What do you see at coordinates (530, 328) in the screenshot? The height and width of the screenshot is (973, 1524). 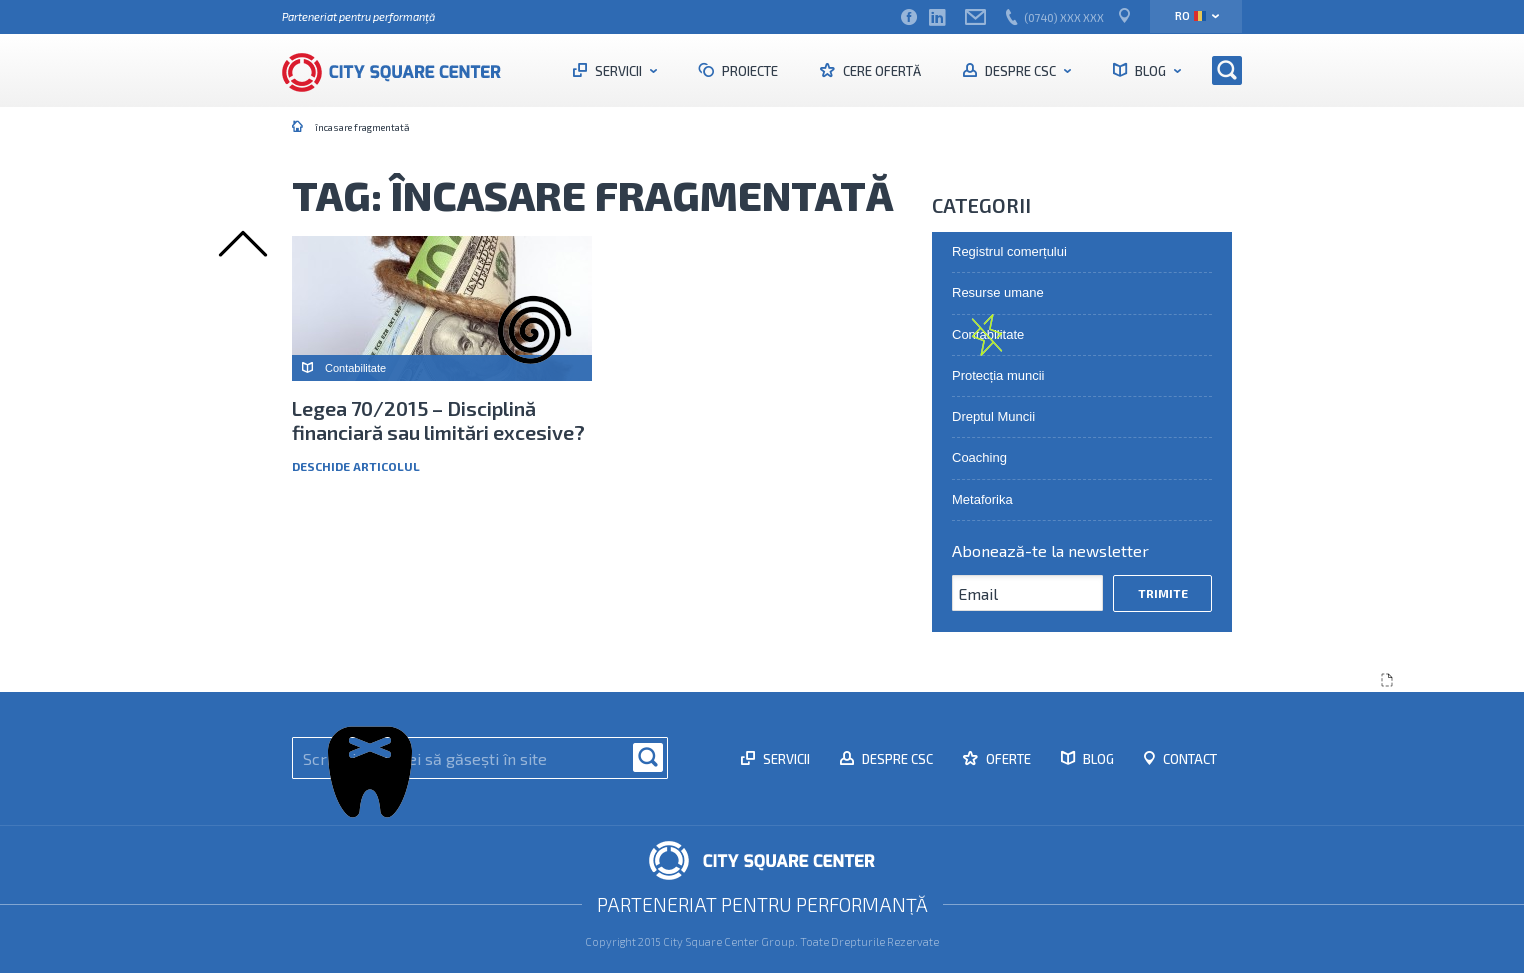 I see `indicates loading or processing in progress` at bounding box center [530, 328].